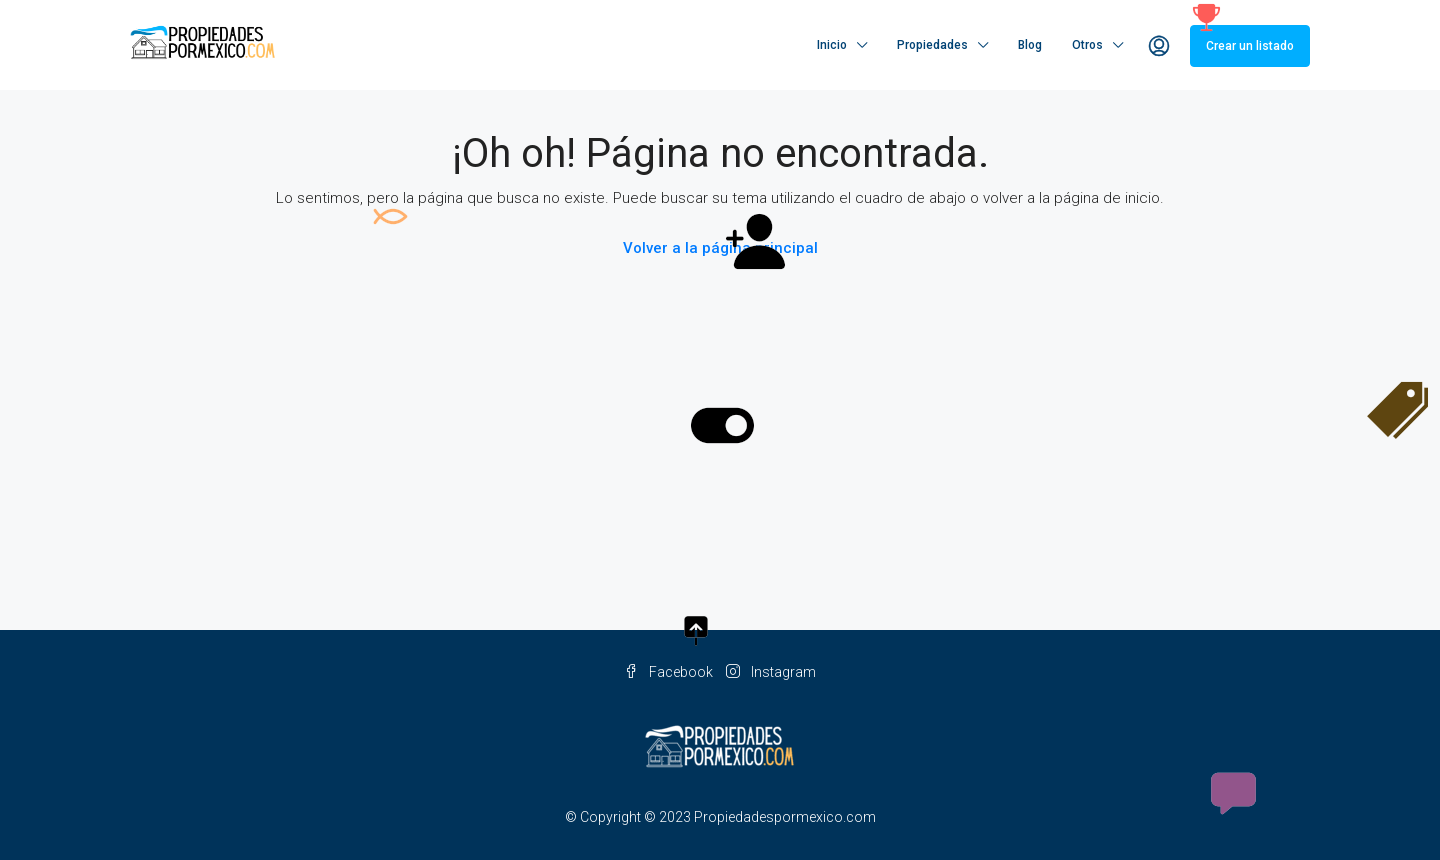 Image resolution: width=1440 pixels, height=860 pixels. I want to click on open chat or messaging, so click(1233, 793).